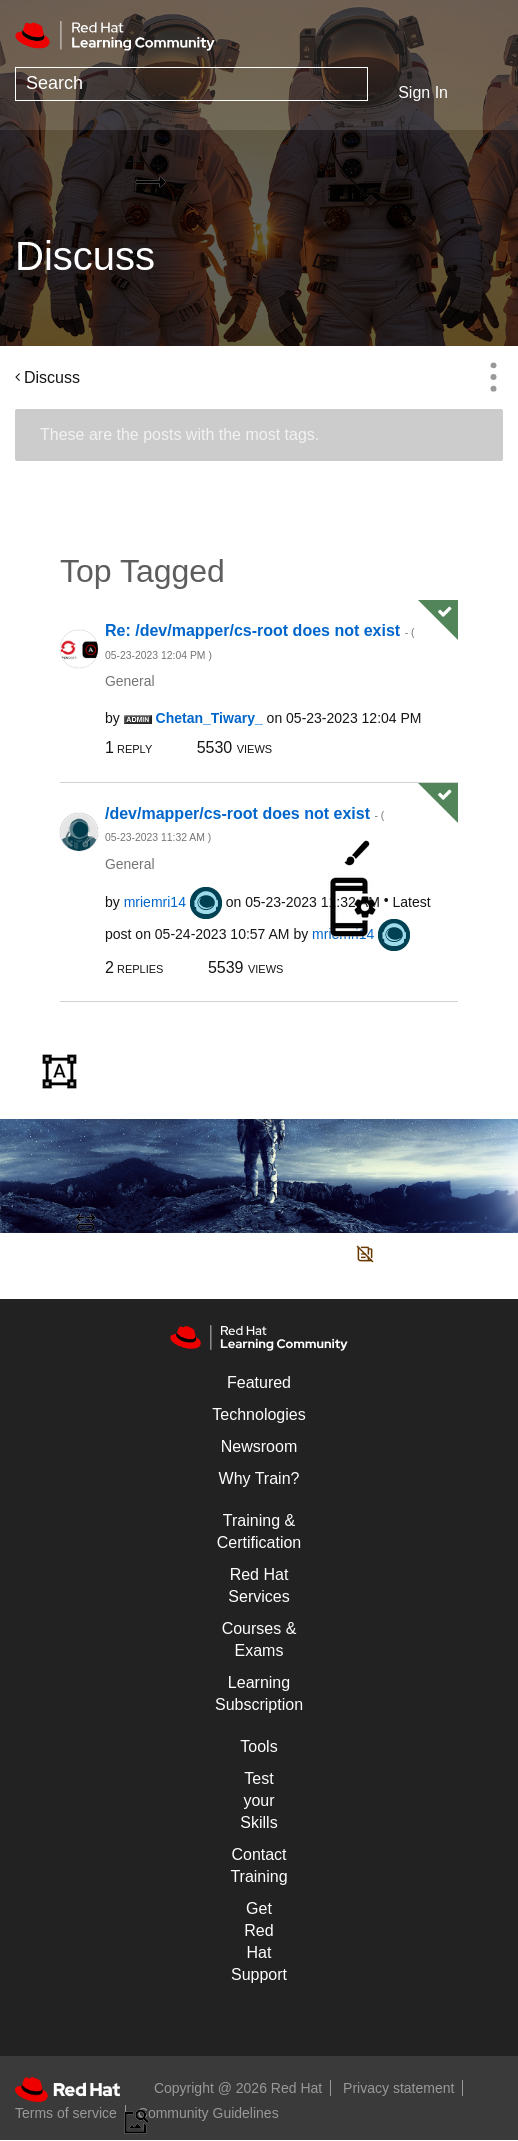  Describe the element at coordinates (349, 907) in the screenshot. I see `access app settings` at that location.